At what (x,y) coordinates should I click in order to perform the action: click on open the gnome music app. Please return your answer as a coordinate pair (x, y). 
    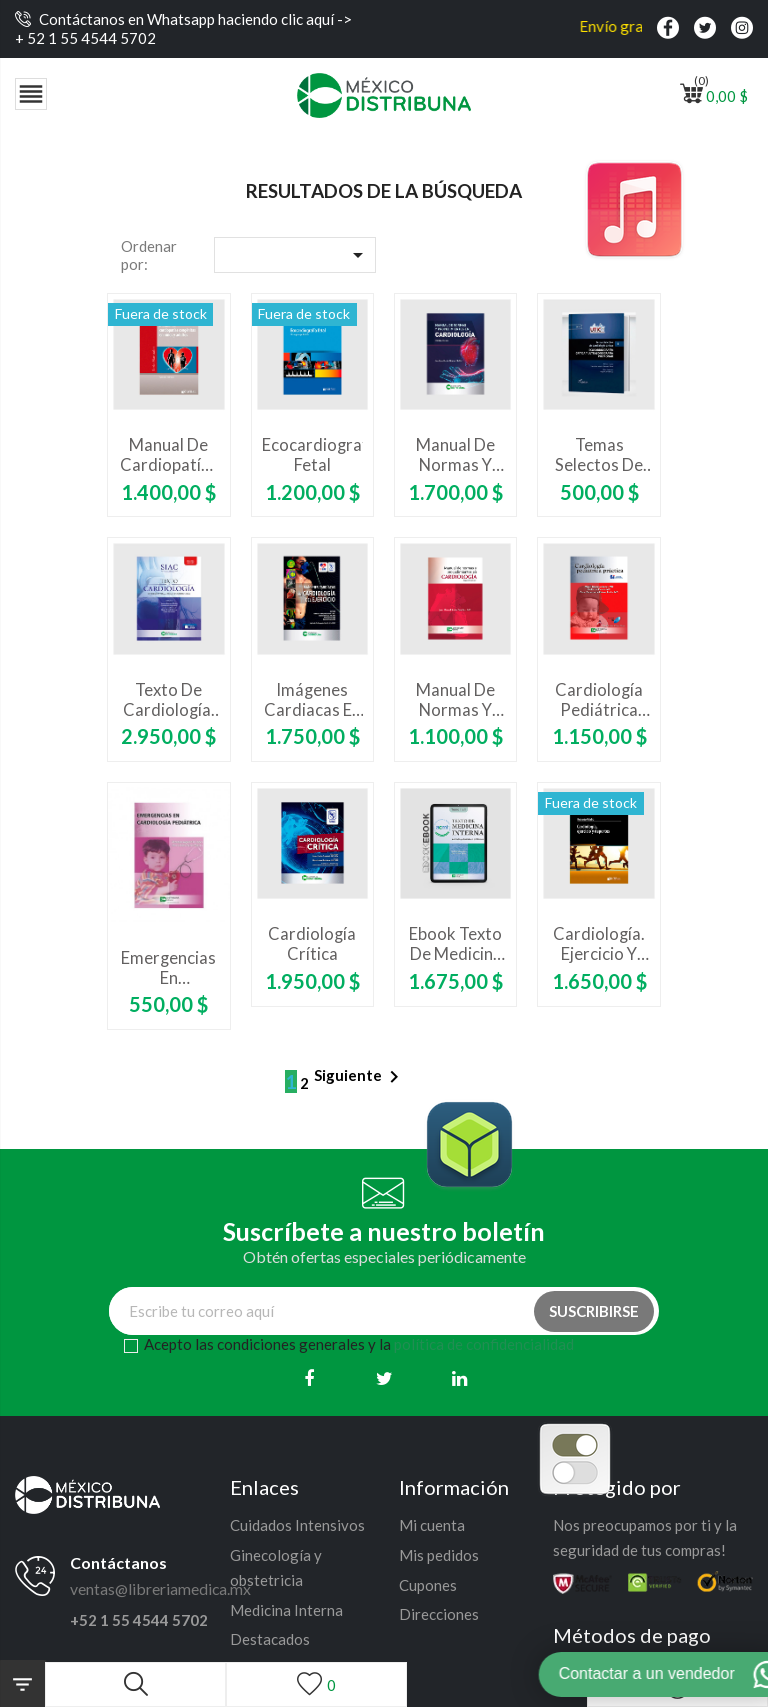
    Looking at the image, I should click on (634, 209).